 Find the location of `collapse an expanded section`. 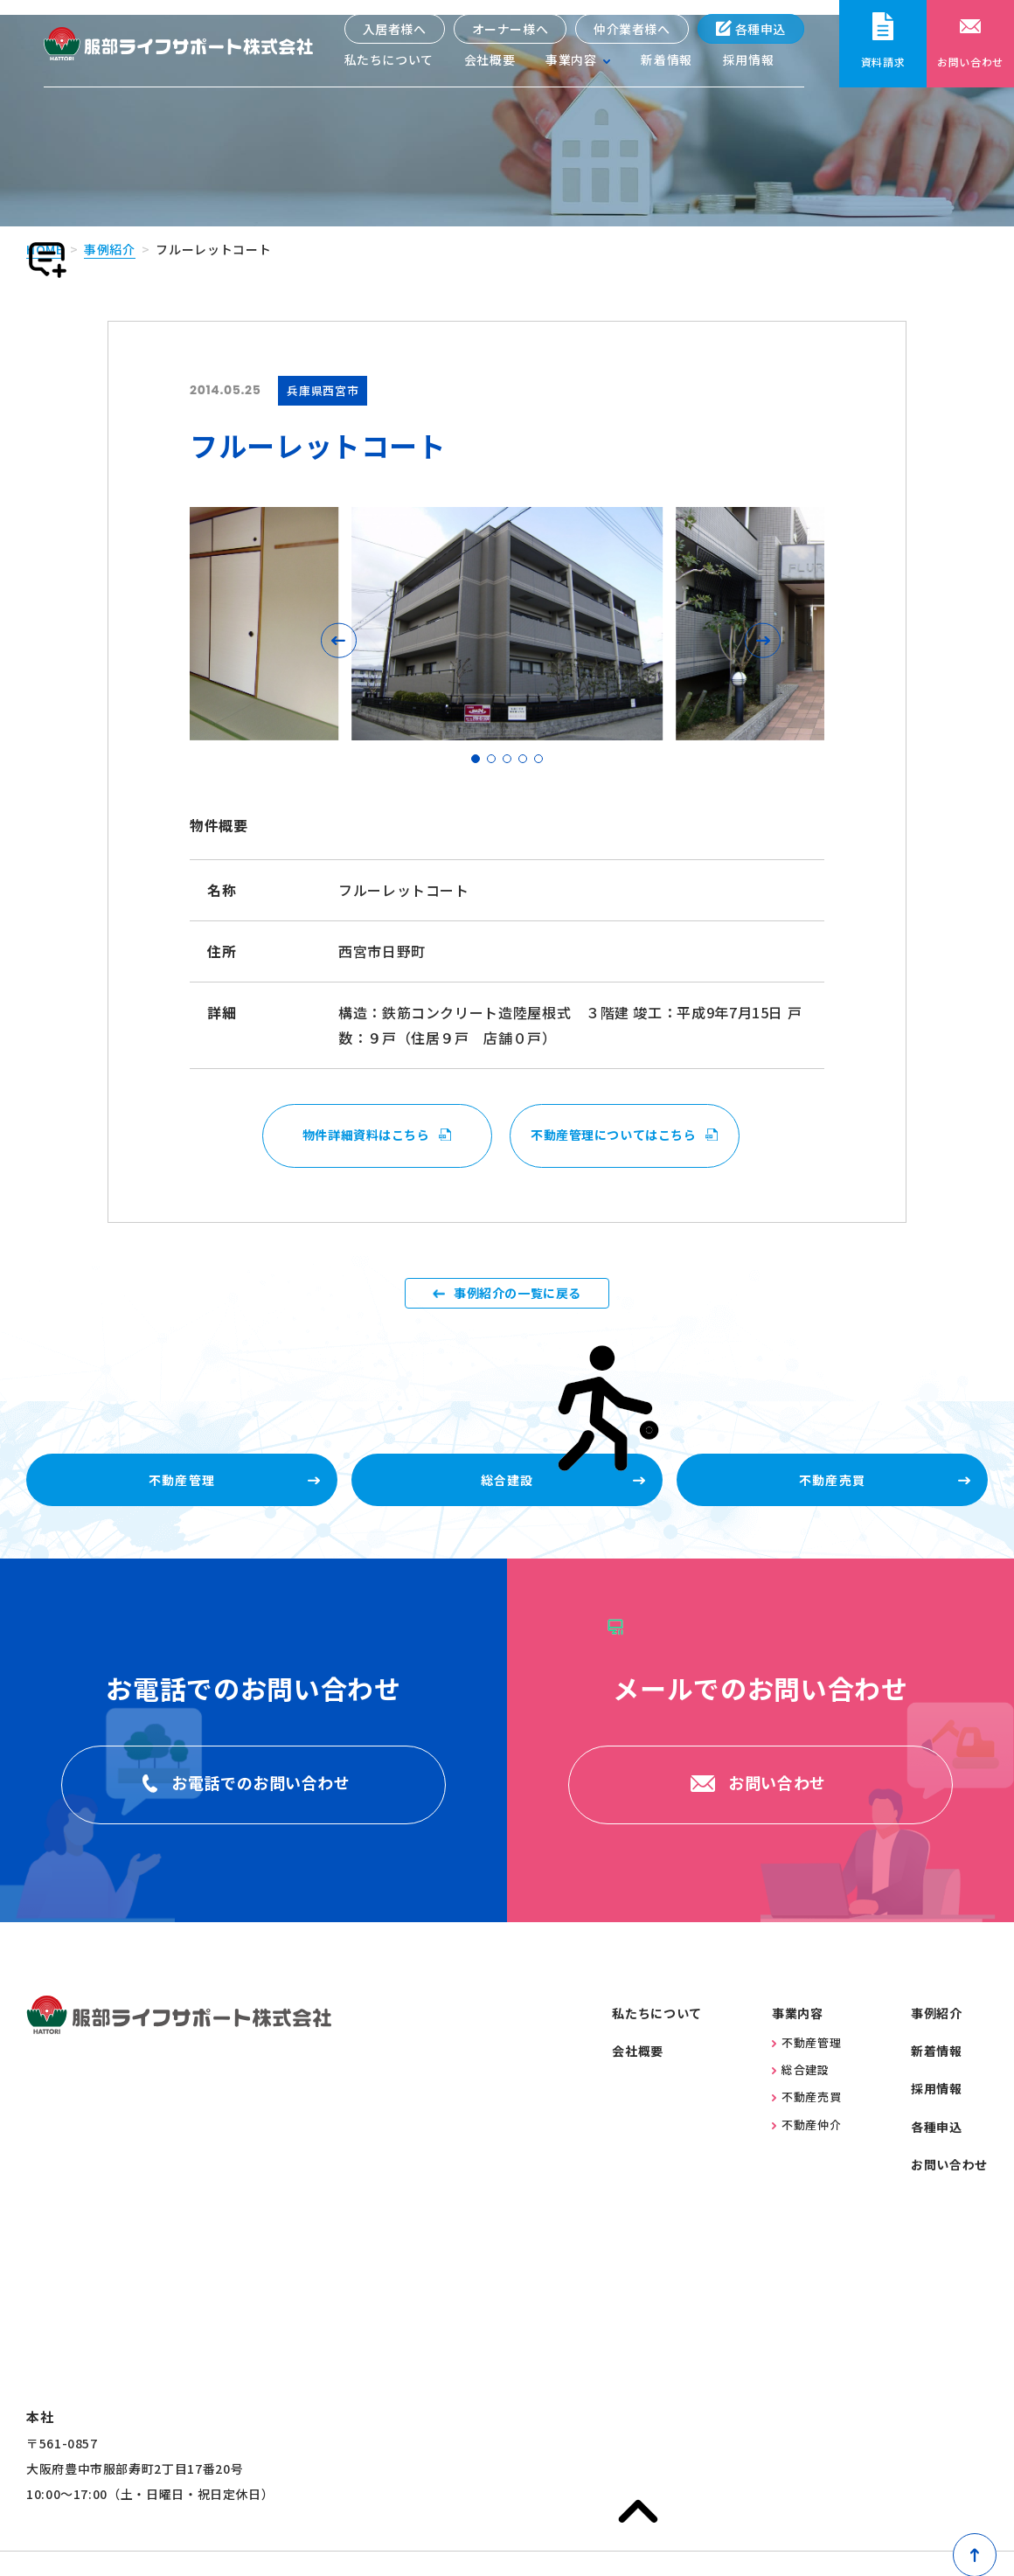

collapse an expanded section is located at coordinates (638, 2512).